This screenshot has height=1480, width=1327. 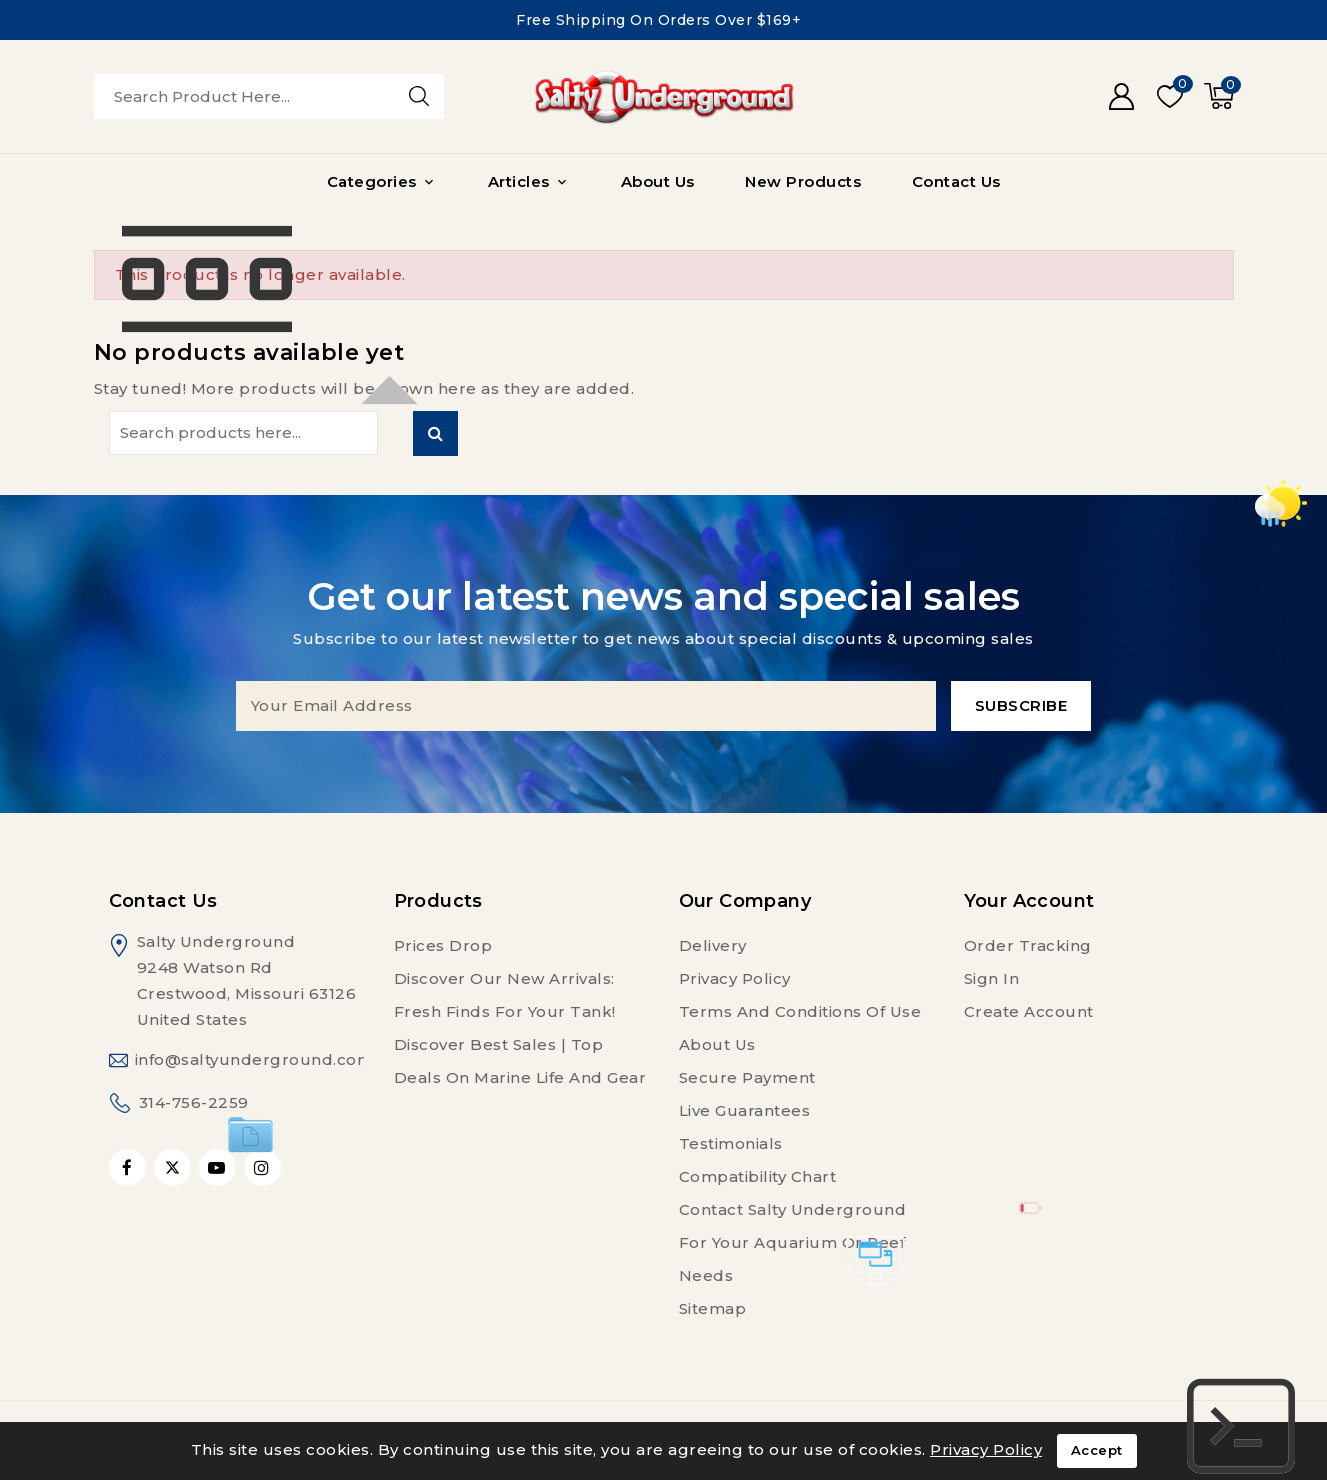 What do you see at coordinates (207, 279) in the screenshot?
I see `access toolbar preferences` at bounding box center [207, 279].